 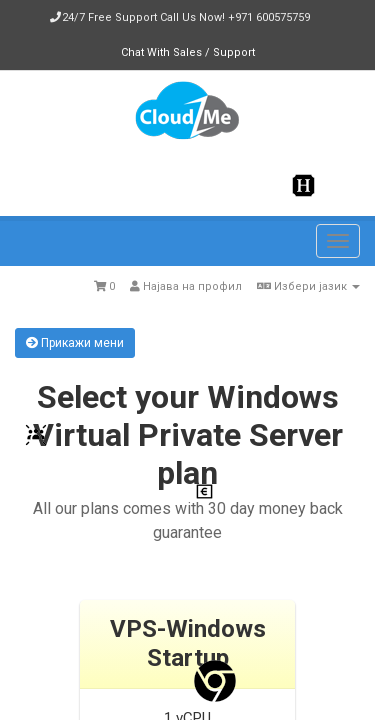 What do you see at coordinates (303, 185) in the screenshot?
I see `hire a helper logo` at bounding box center [303, 185].